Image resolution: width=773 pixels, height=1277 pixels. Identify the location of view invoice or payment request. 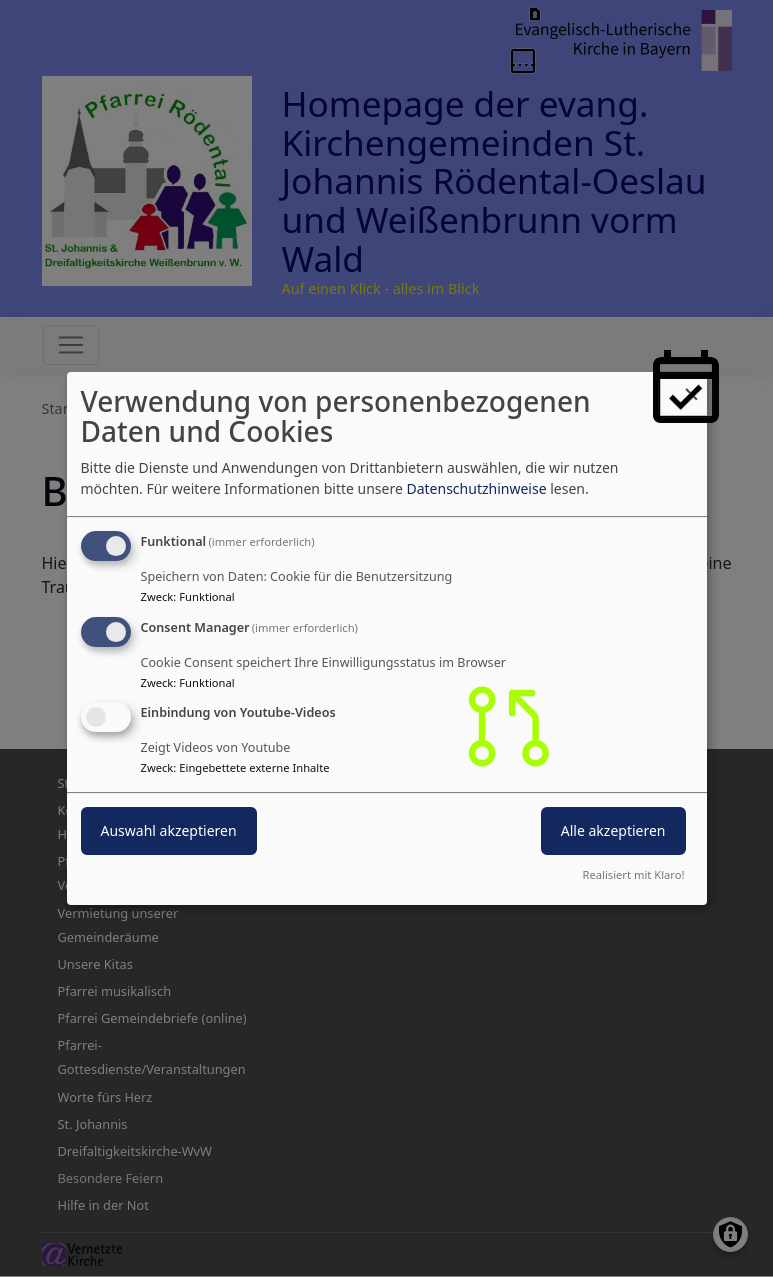
(535, 14).